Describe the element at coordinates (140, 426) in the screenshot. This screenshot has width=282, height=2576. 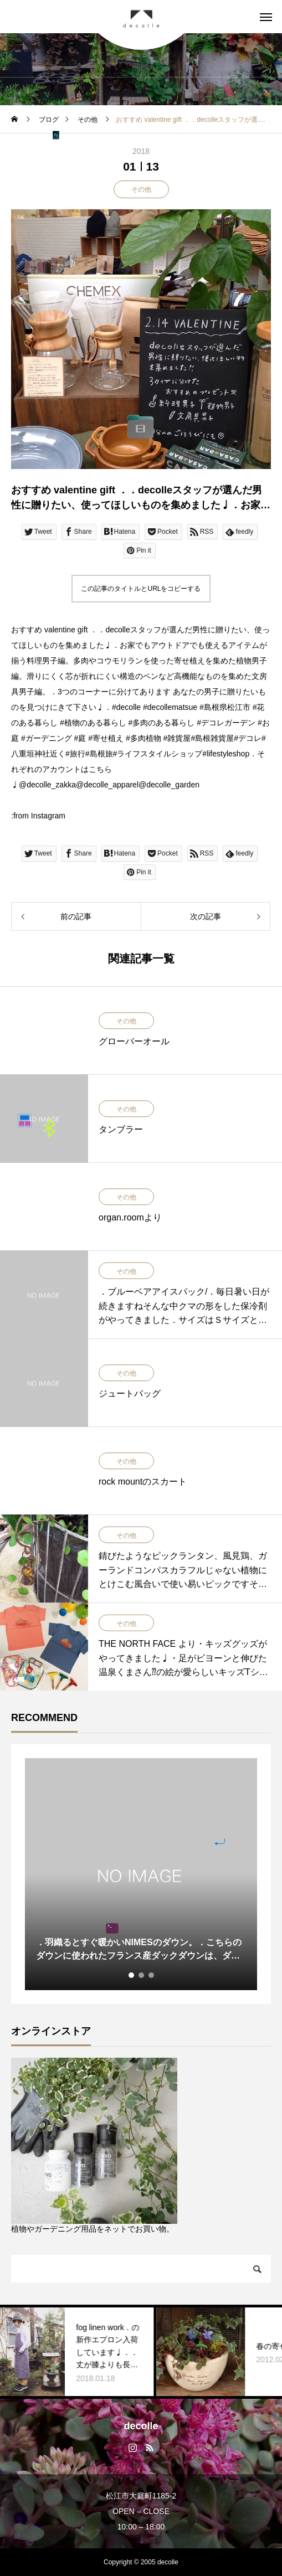
I see `open your videos folder` at that location.